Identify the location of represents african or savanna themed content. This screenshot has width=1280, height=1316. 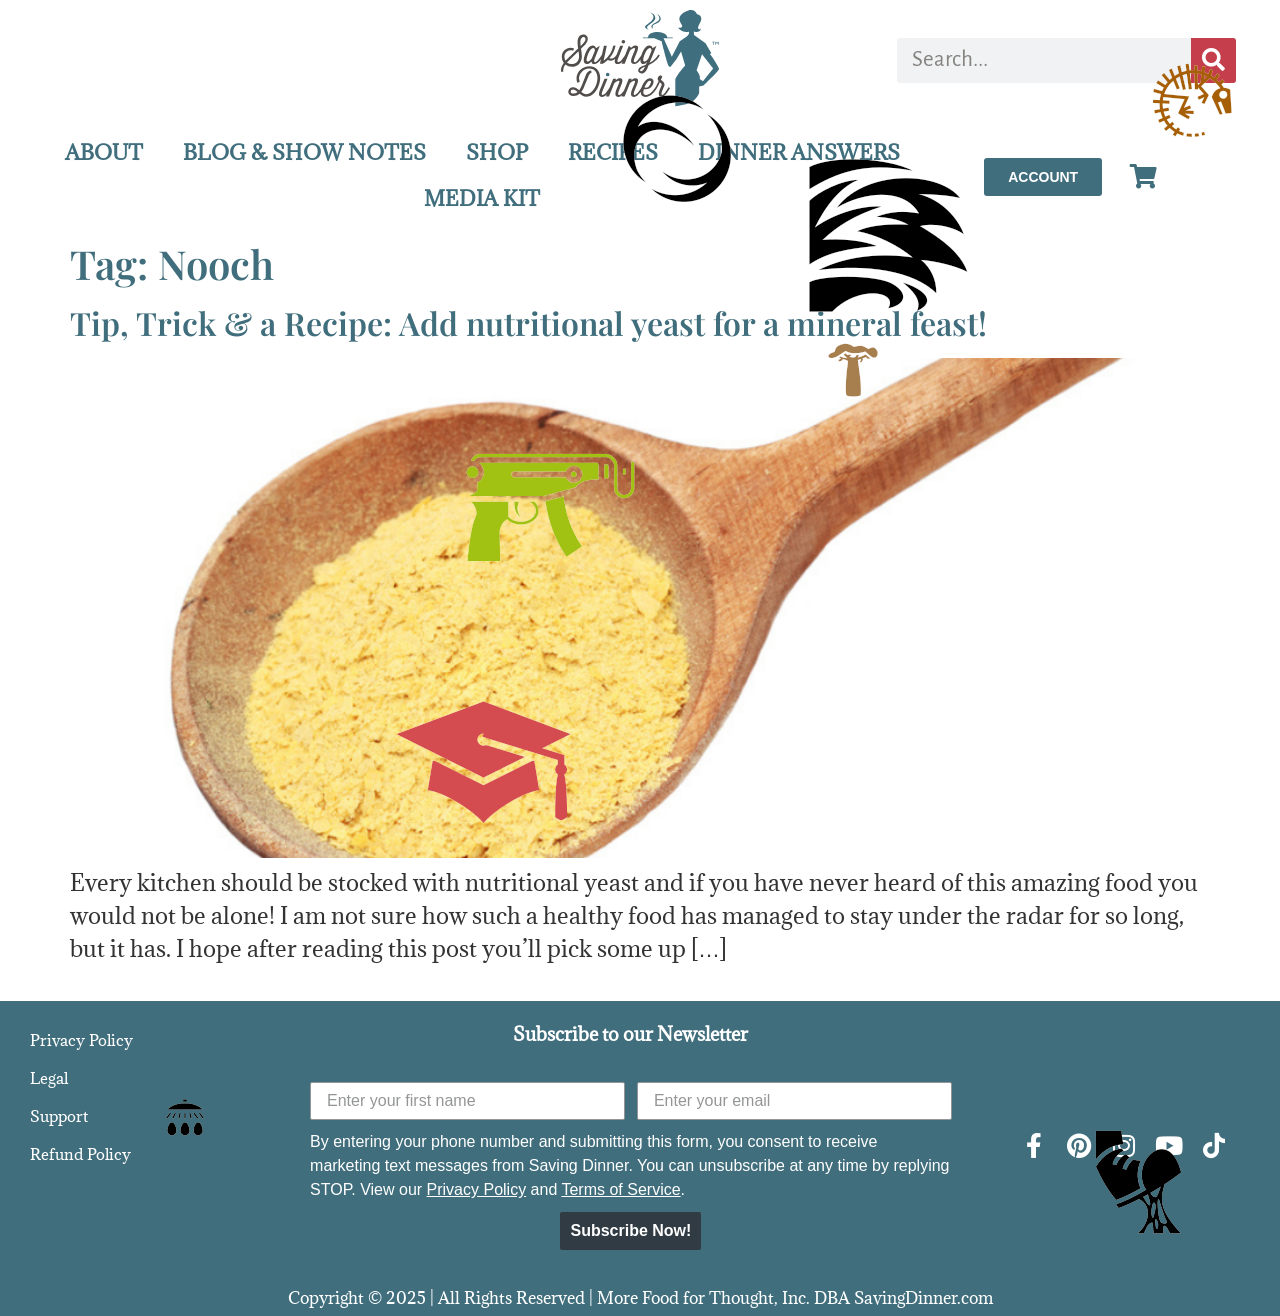
(854, 369).